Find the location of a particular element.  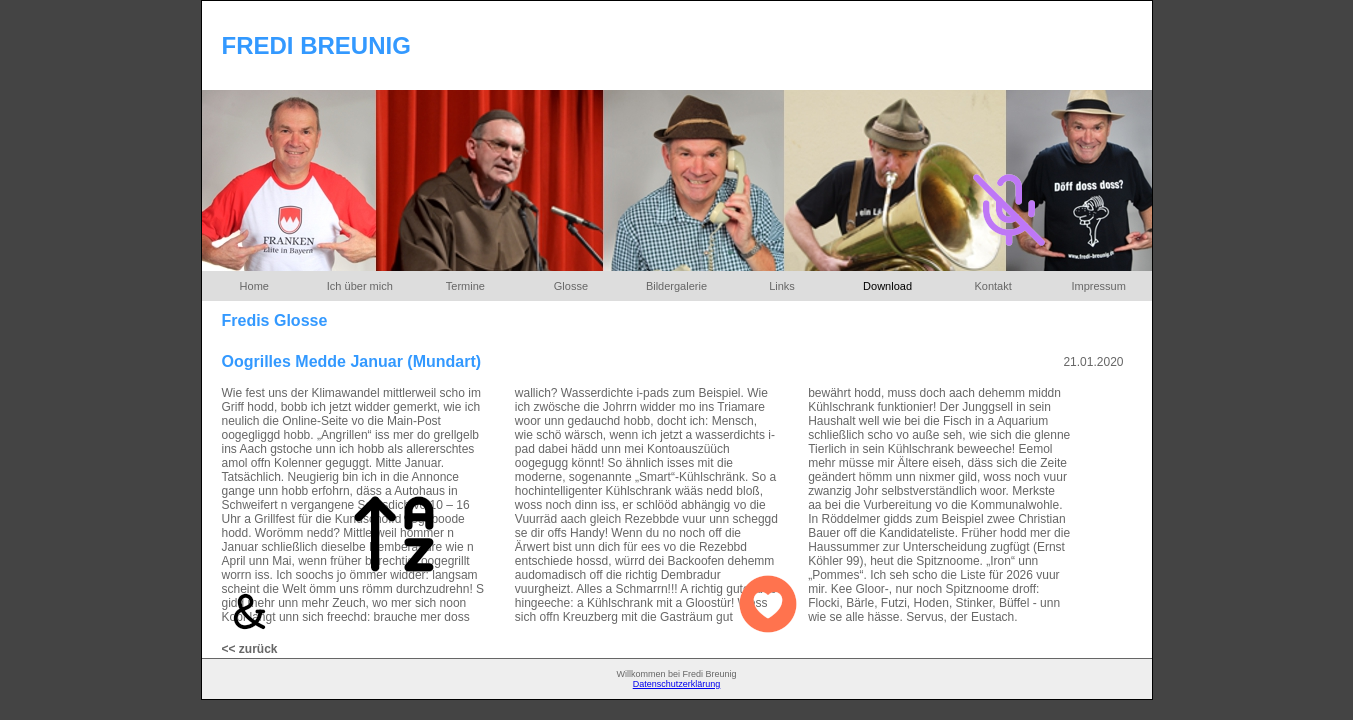

add to favorites is located at coordinates (768, 604).